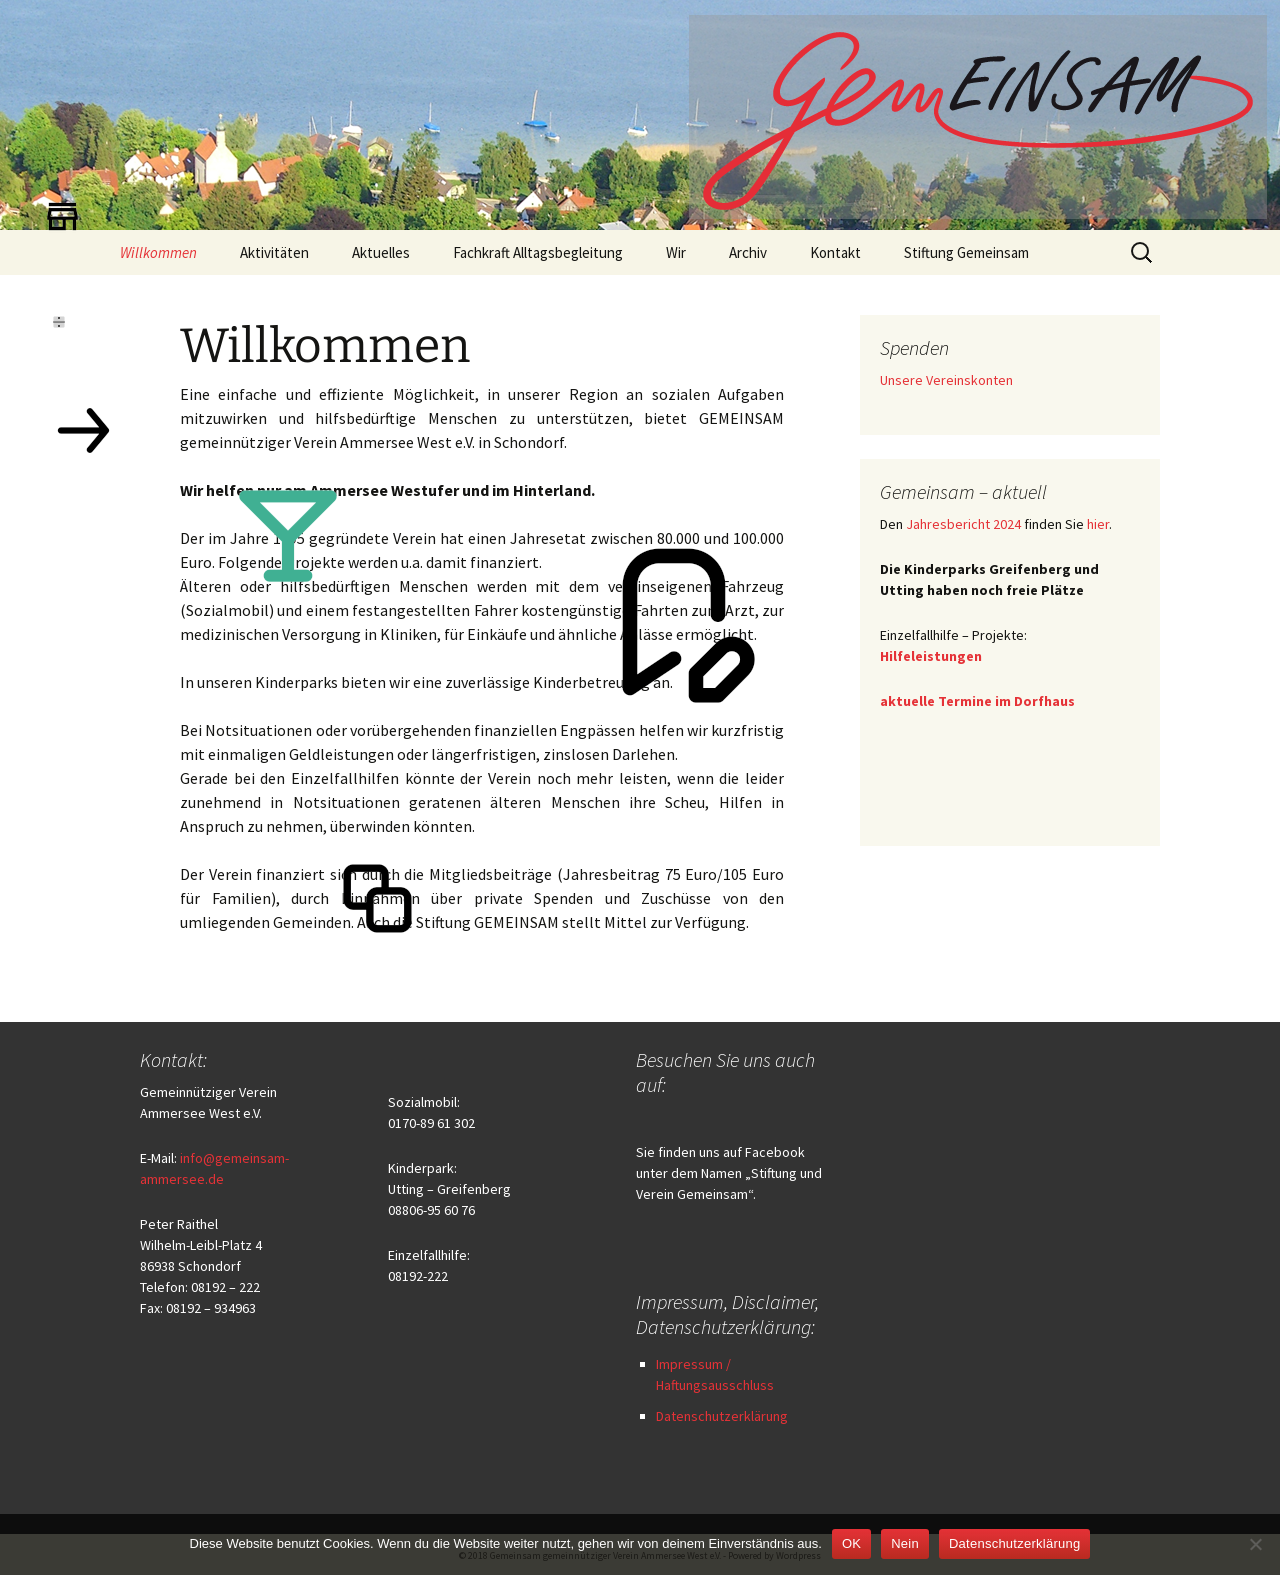 This screenshot has width=1280, height=1575. What do you see at coordinates (83, 430) in the screenshot?
I see `go to next item or page` at bounding box center [83, 430].